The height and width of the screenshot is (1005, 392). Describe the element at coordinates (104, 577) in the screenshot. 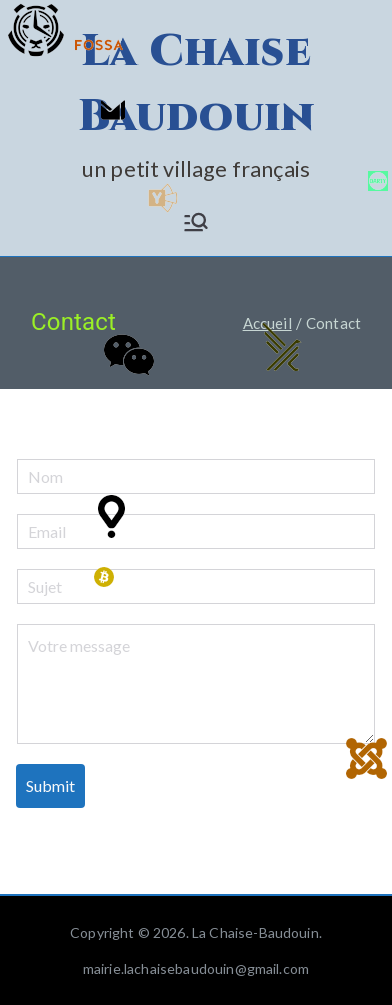

I see `bitcoin cryptocurrency logo` at that location.